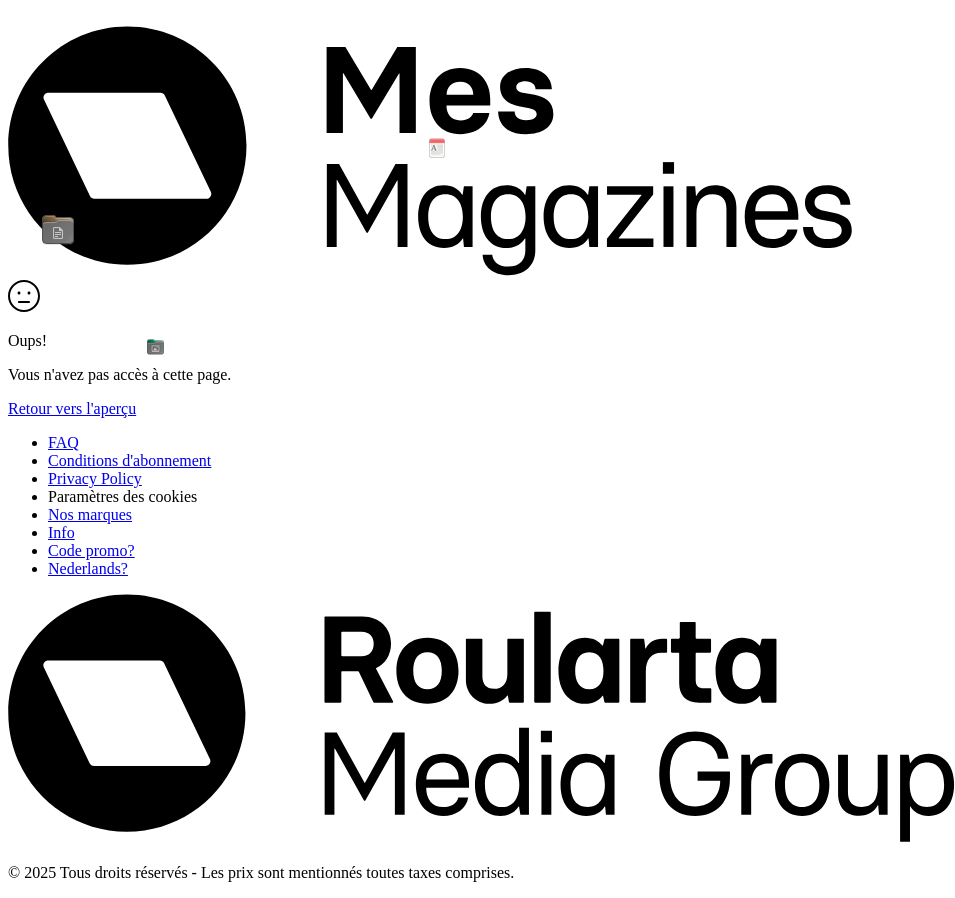 Image resolution: width=955 pixels, height=898 pixels. I want to click on open pictures folder, so click(155, 346).